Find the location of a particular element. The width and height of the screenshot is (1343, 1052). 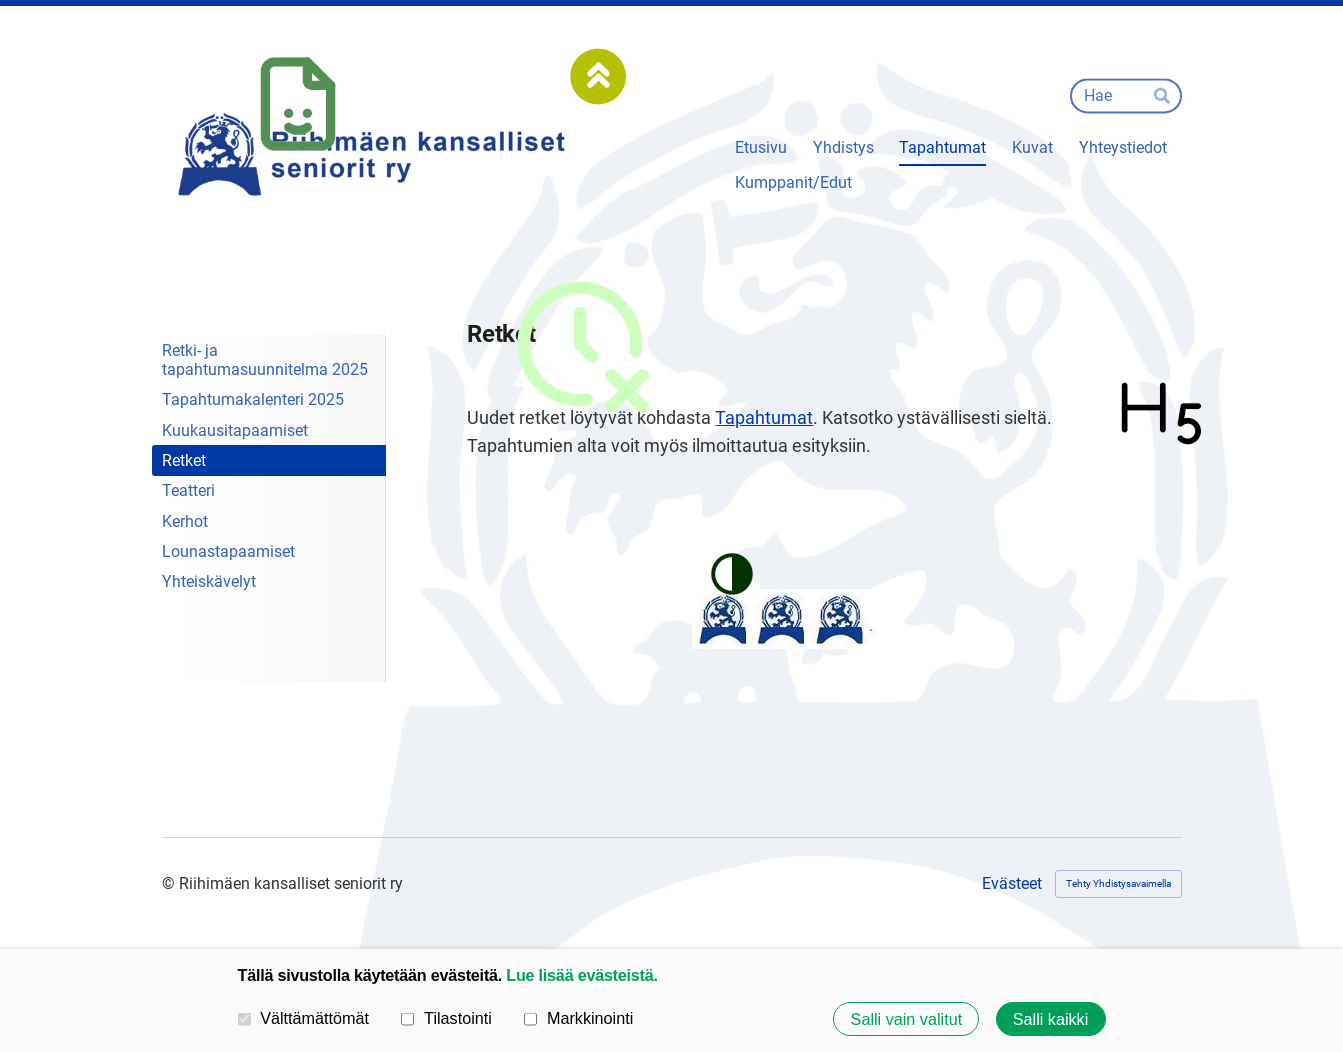

format text as heading level 5 is located at coordinates (1157, 412).